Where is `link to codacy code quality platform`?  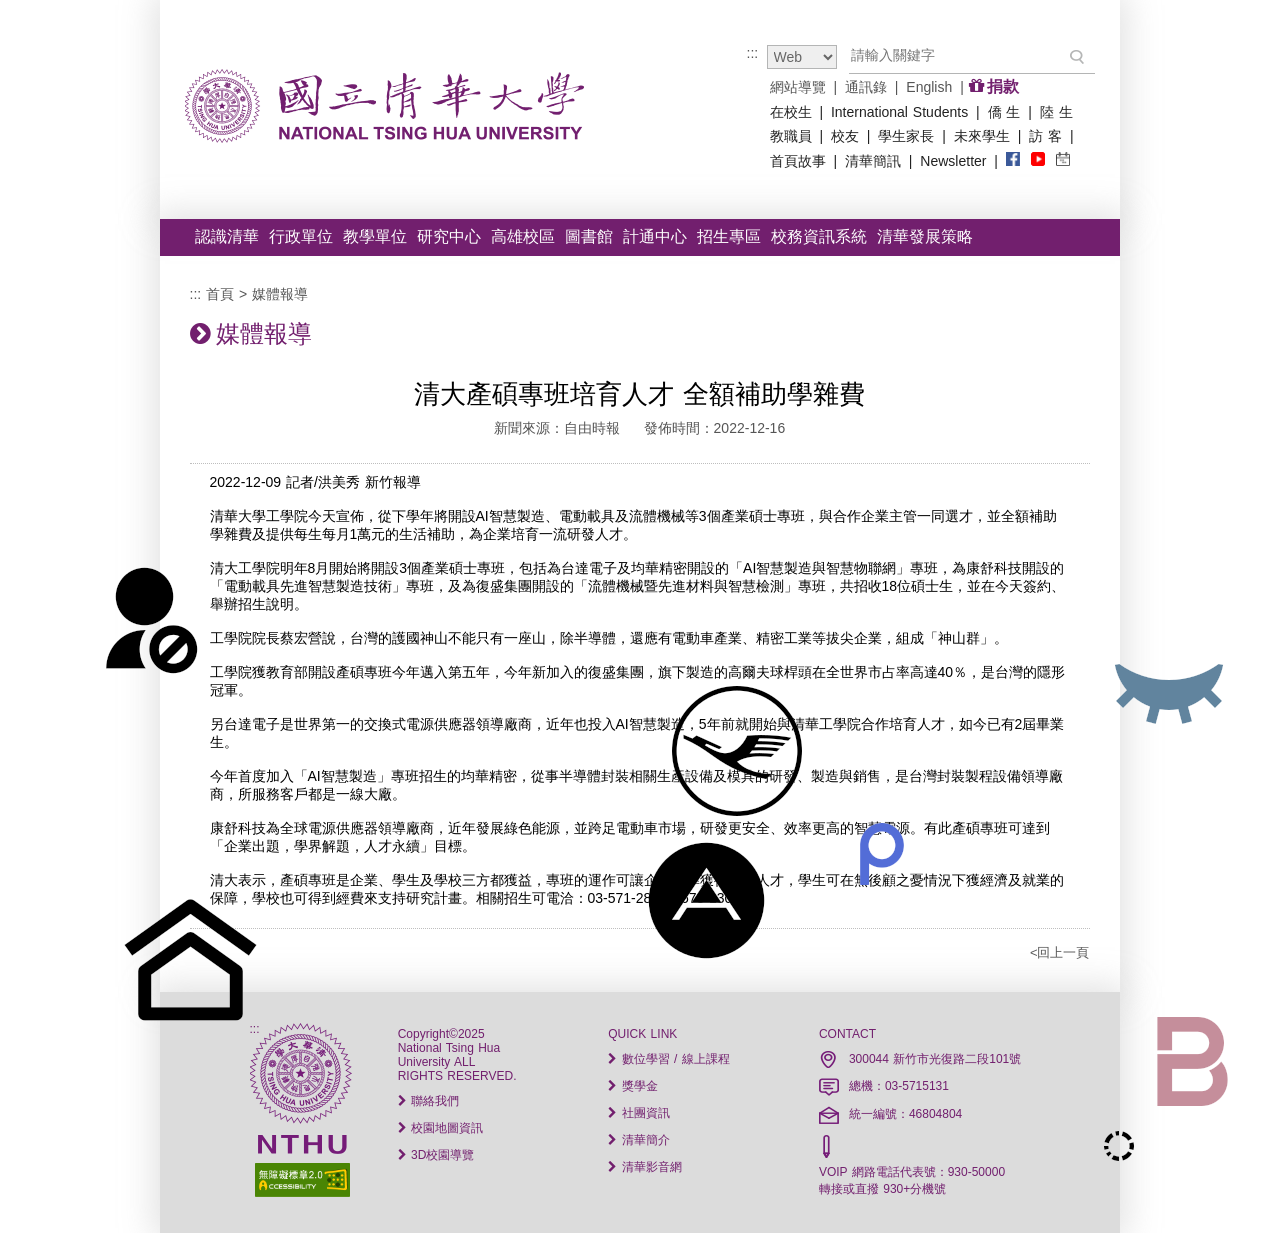
link to codacy code quality platform is located at coordinates (1119, 1146).